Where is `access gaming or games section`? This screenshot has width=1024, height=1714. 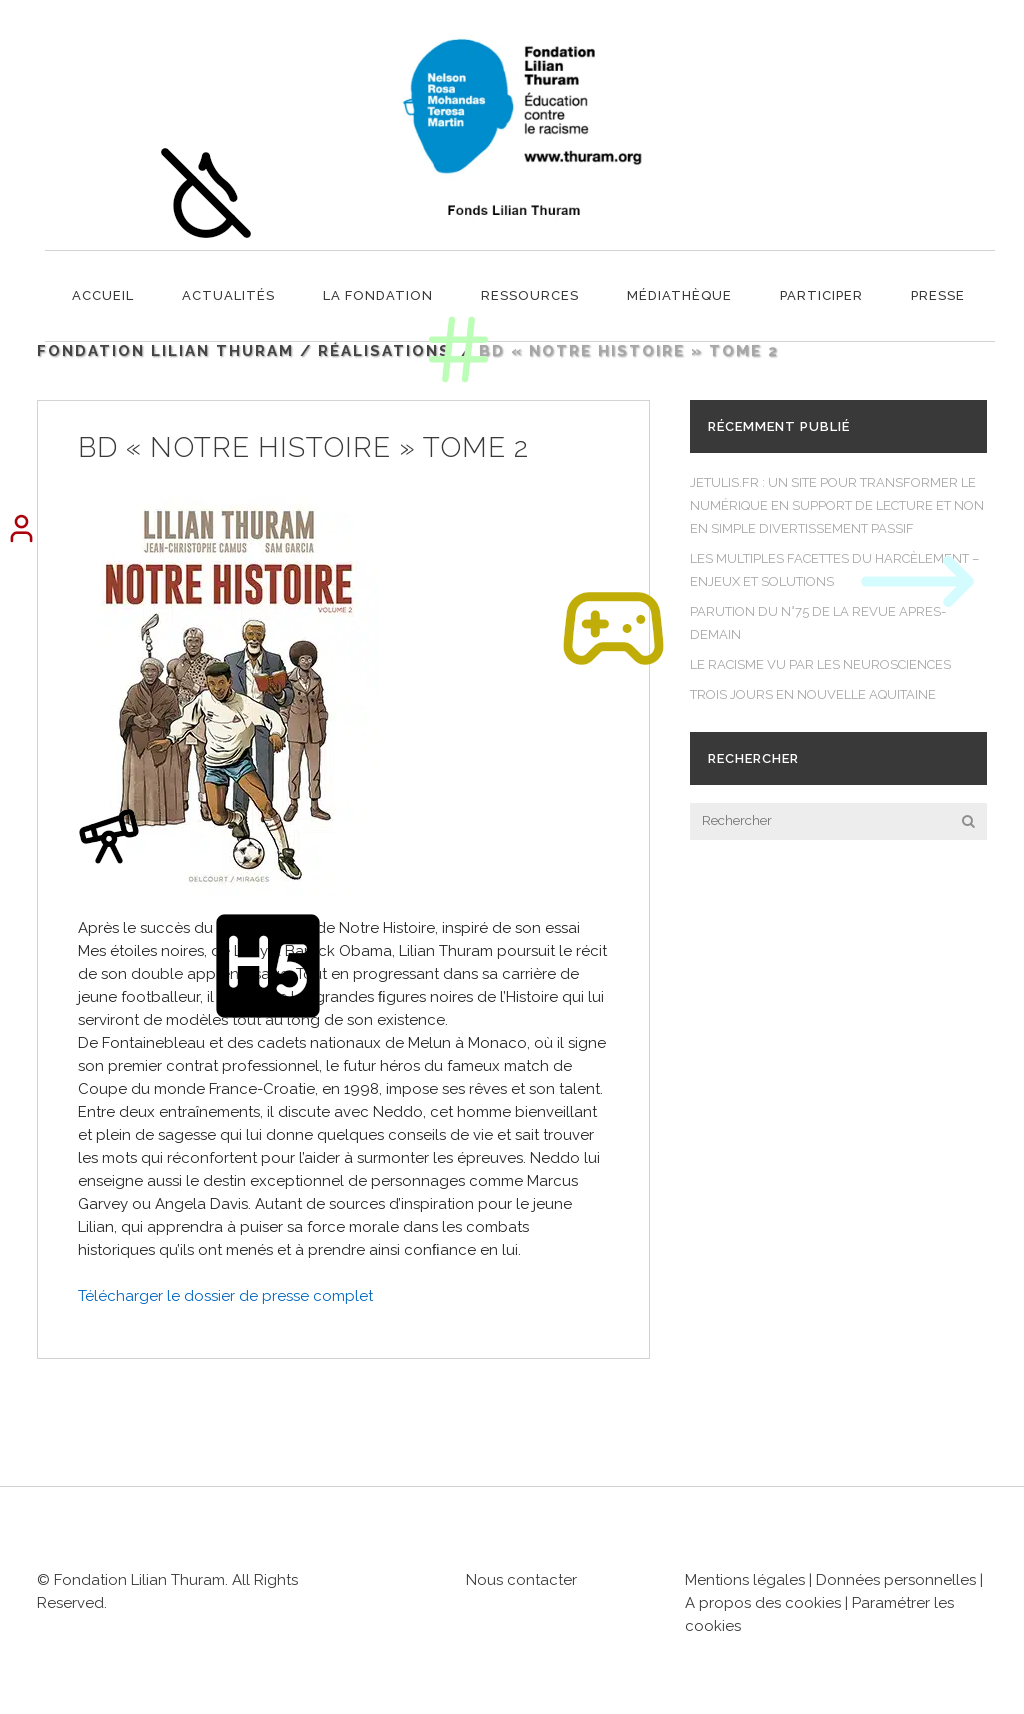 access gaming or games section is located at coordinates (613, 628).